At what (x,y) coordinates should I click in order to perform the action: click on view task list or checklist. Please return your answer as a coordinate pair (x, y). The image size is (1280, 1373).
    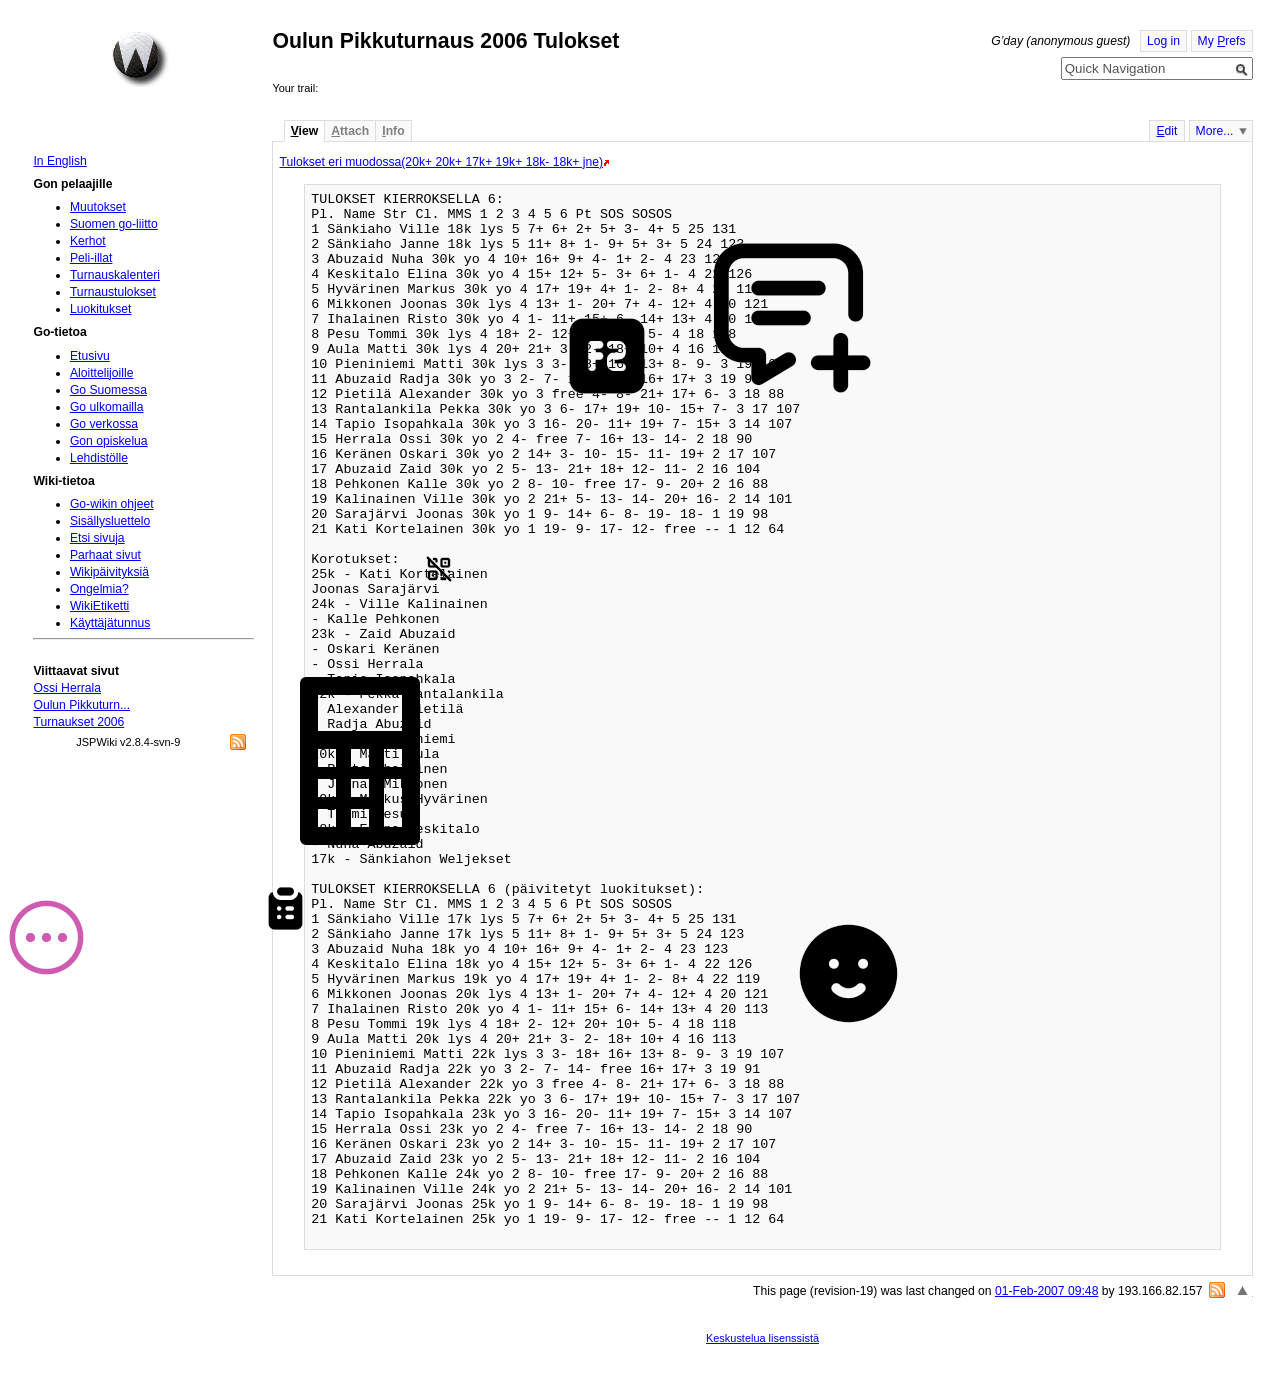
    Looking at the image, I should click on (285, 908).